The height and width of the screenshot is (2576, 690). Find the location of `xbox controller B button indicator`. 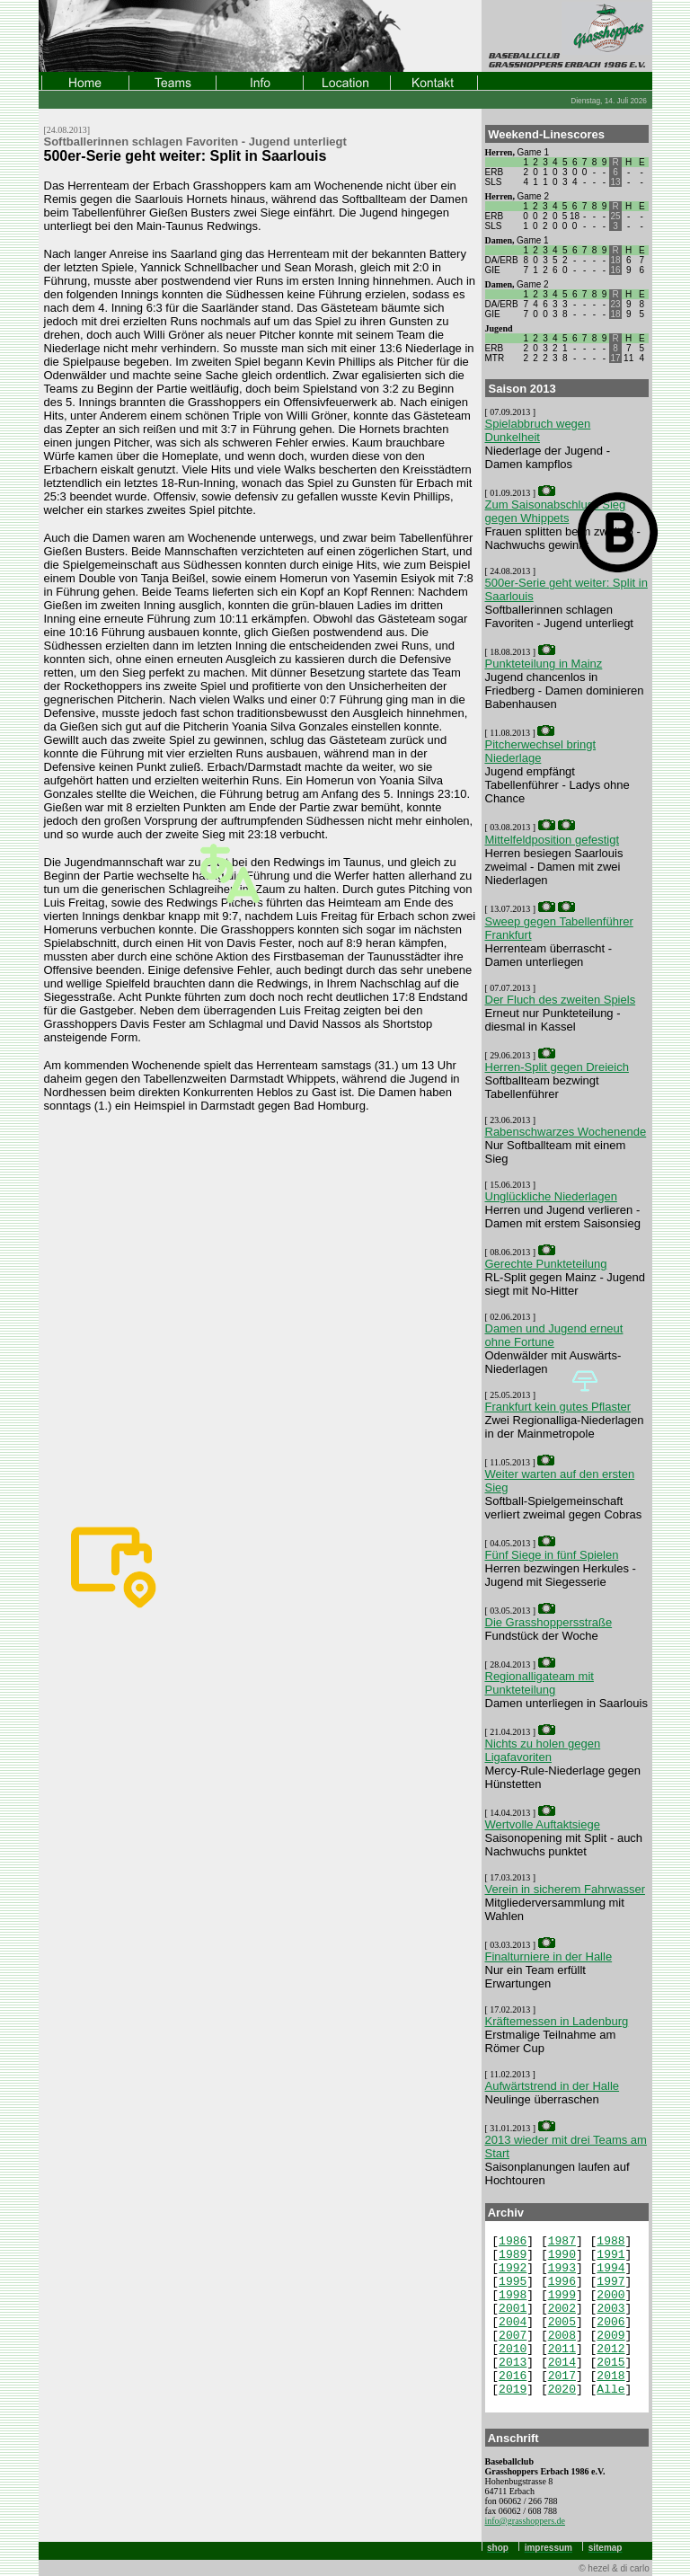

xbox controller B button indicator is located at coordinates (617, 532).